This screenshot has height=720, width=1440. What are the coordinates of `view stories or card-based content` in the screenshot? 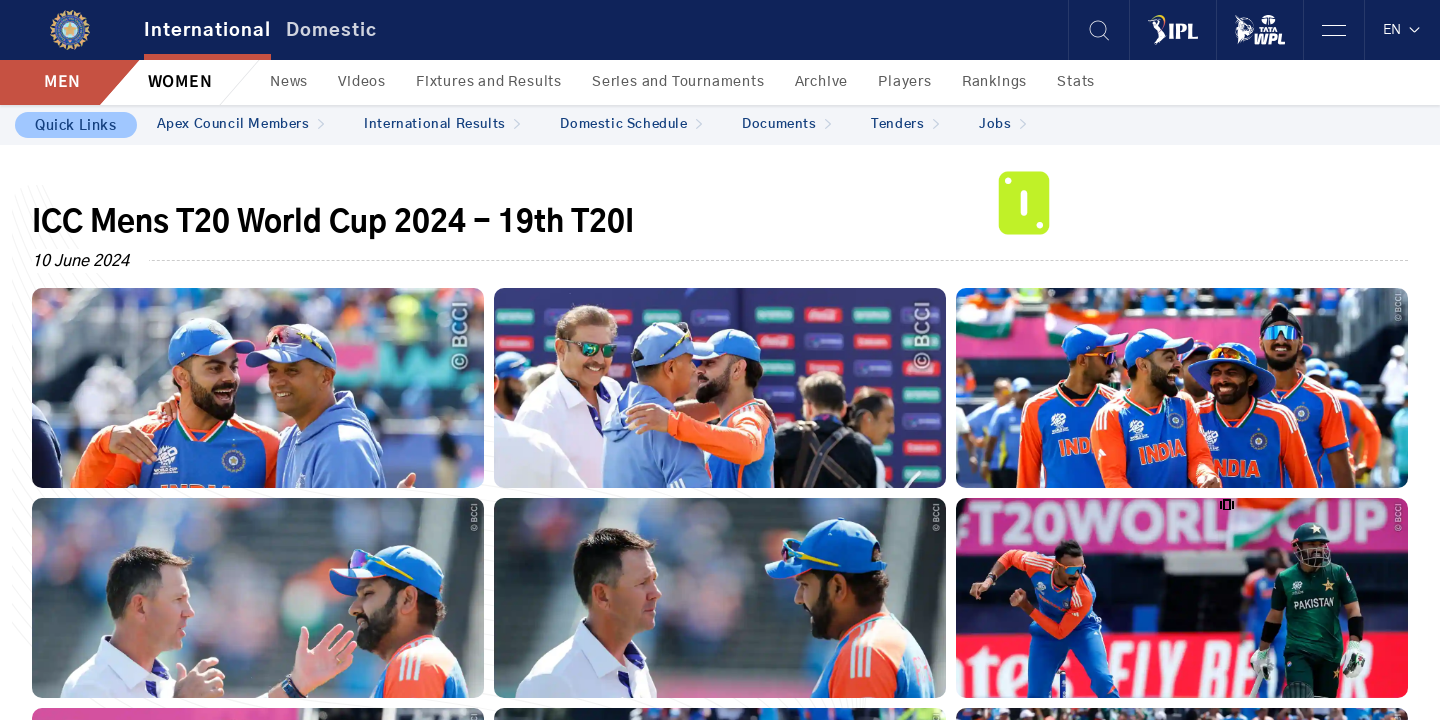 It's located at (1227, 505).